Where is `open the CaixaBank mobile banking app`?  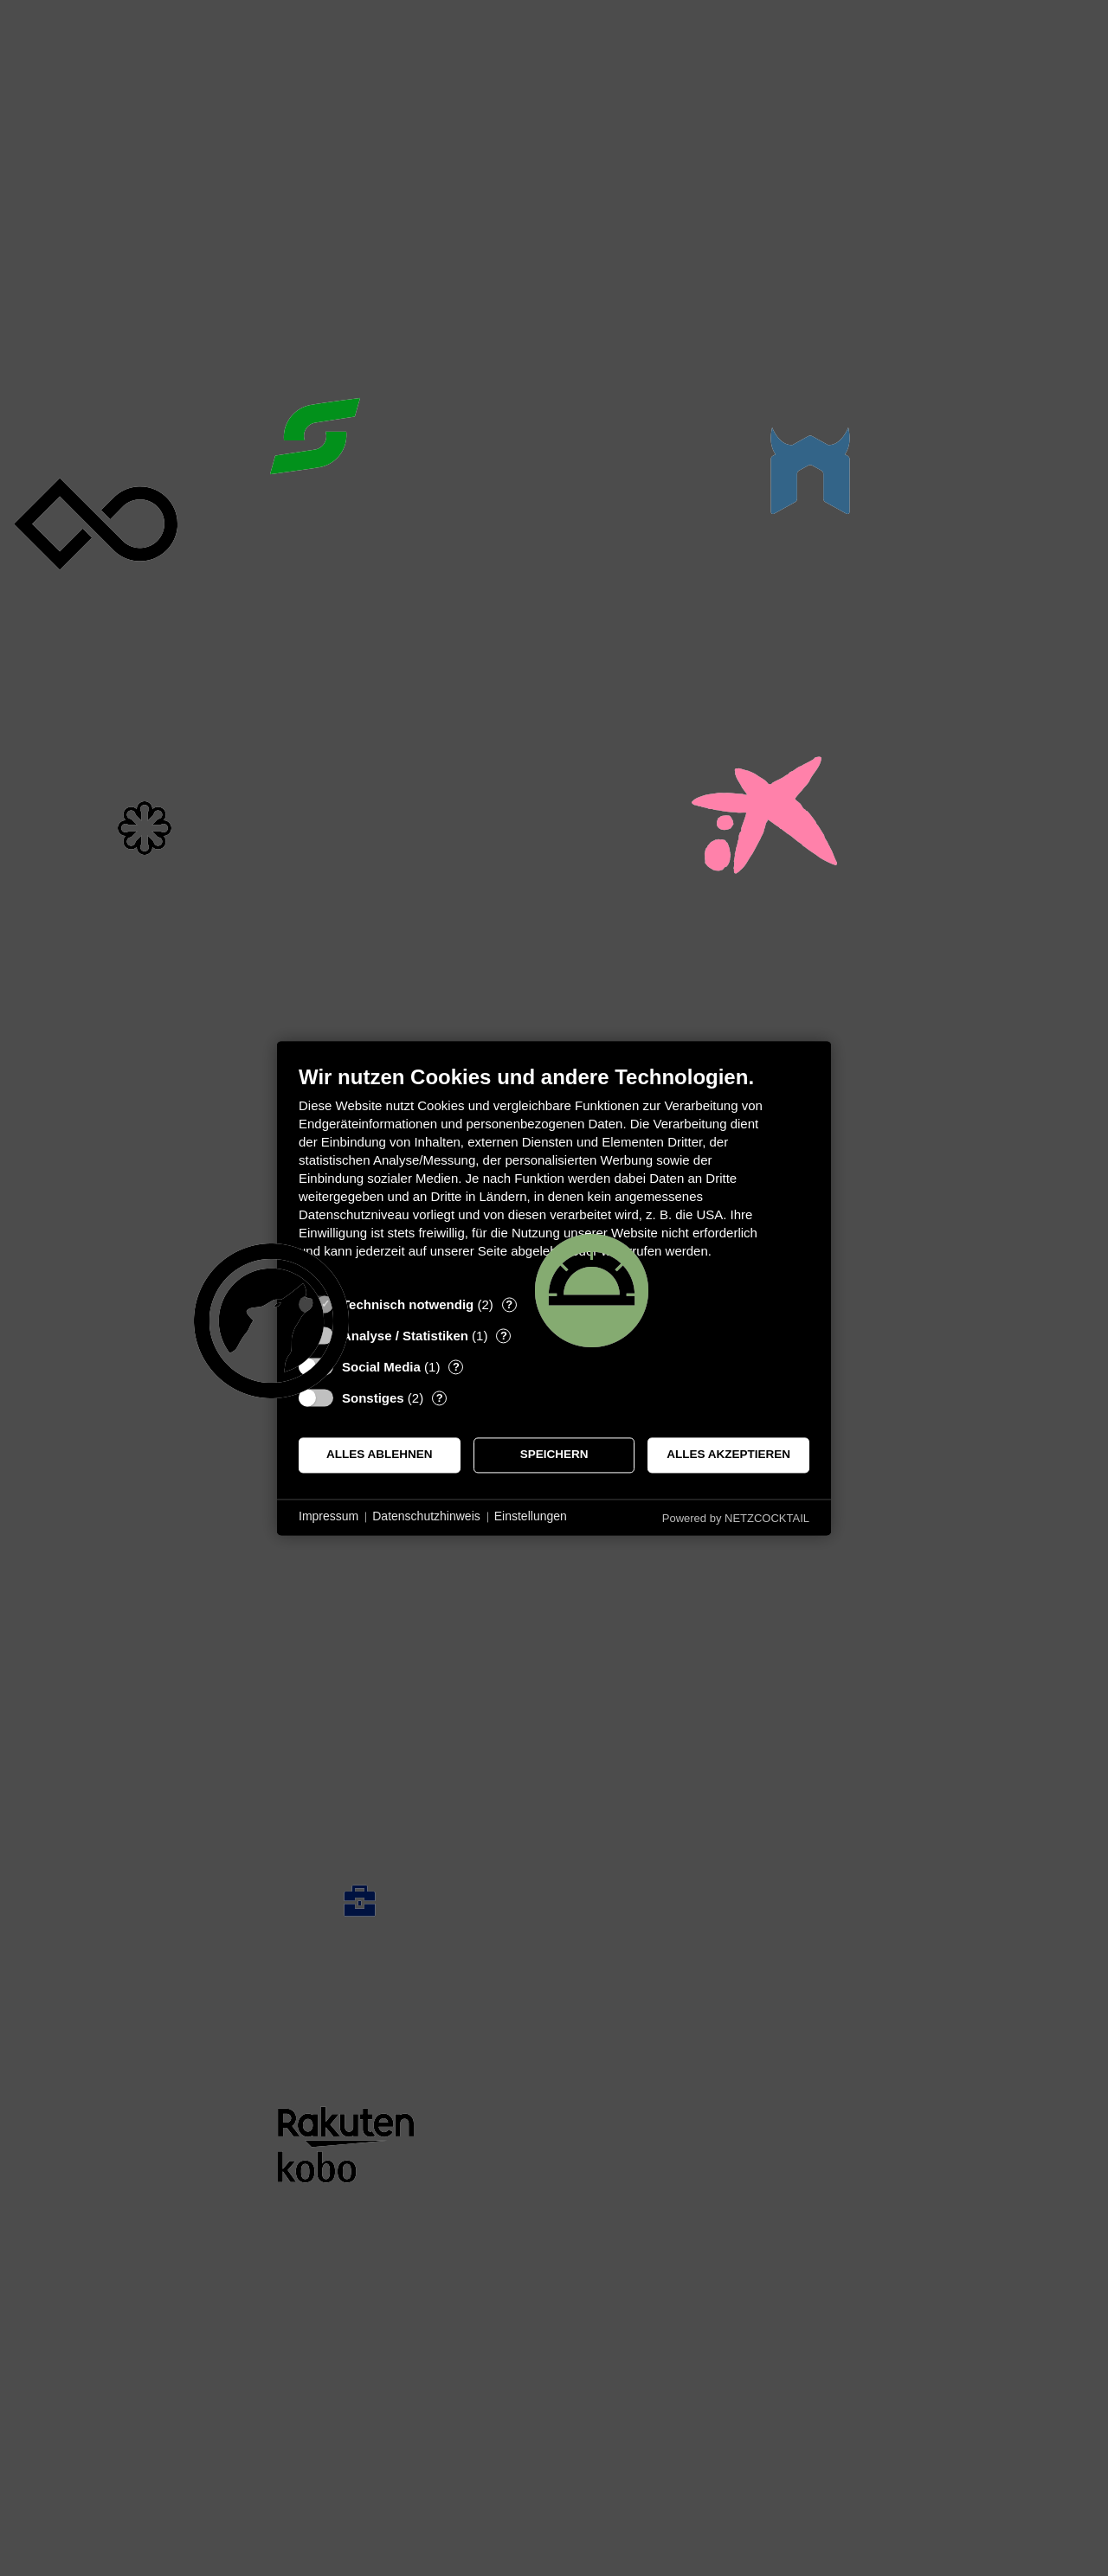
open the CaixaBank mobile banking app is located at coordinates (764, 815).